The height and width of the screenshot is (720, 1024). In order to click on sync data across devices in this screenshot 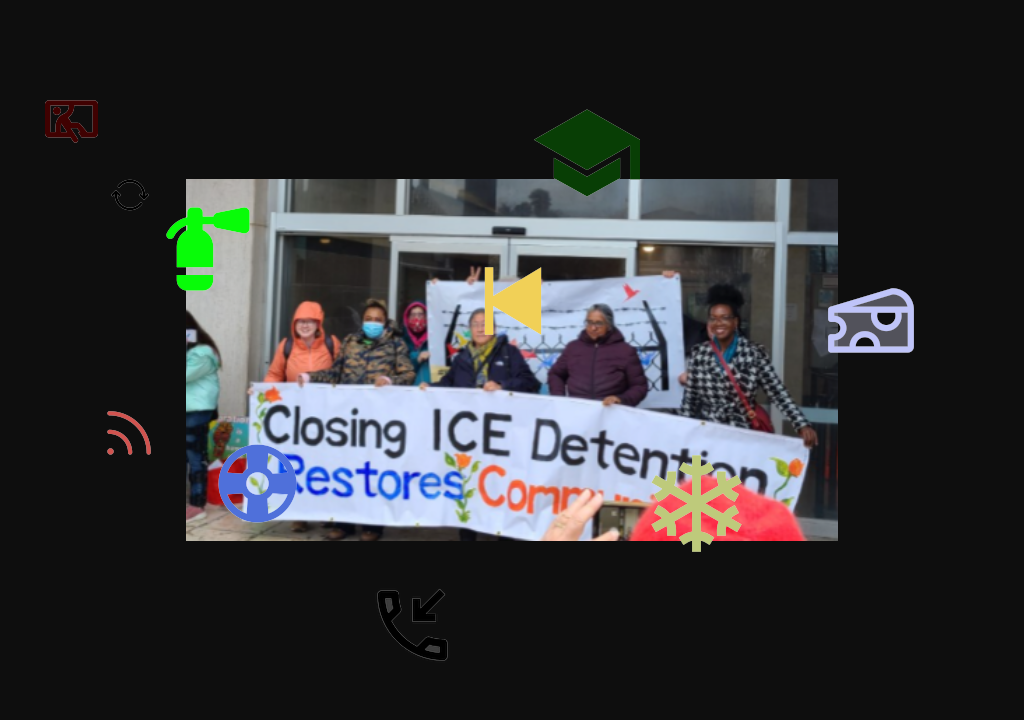, I will do `click(130, 195)`.